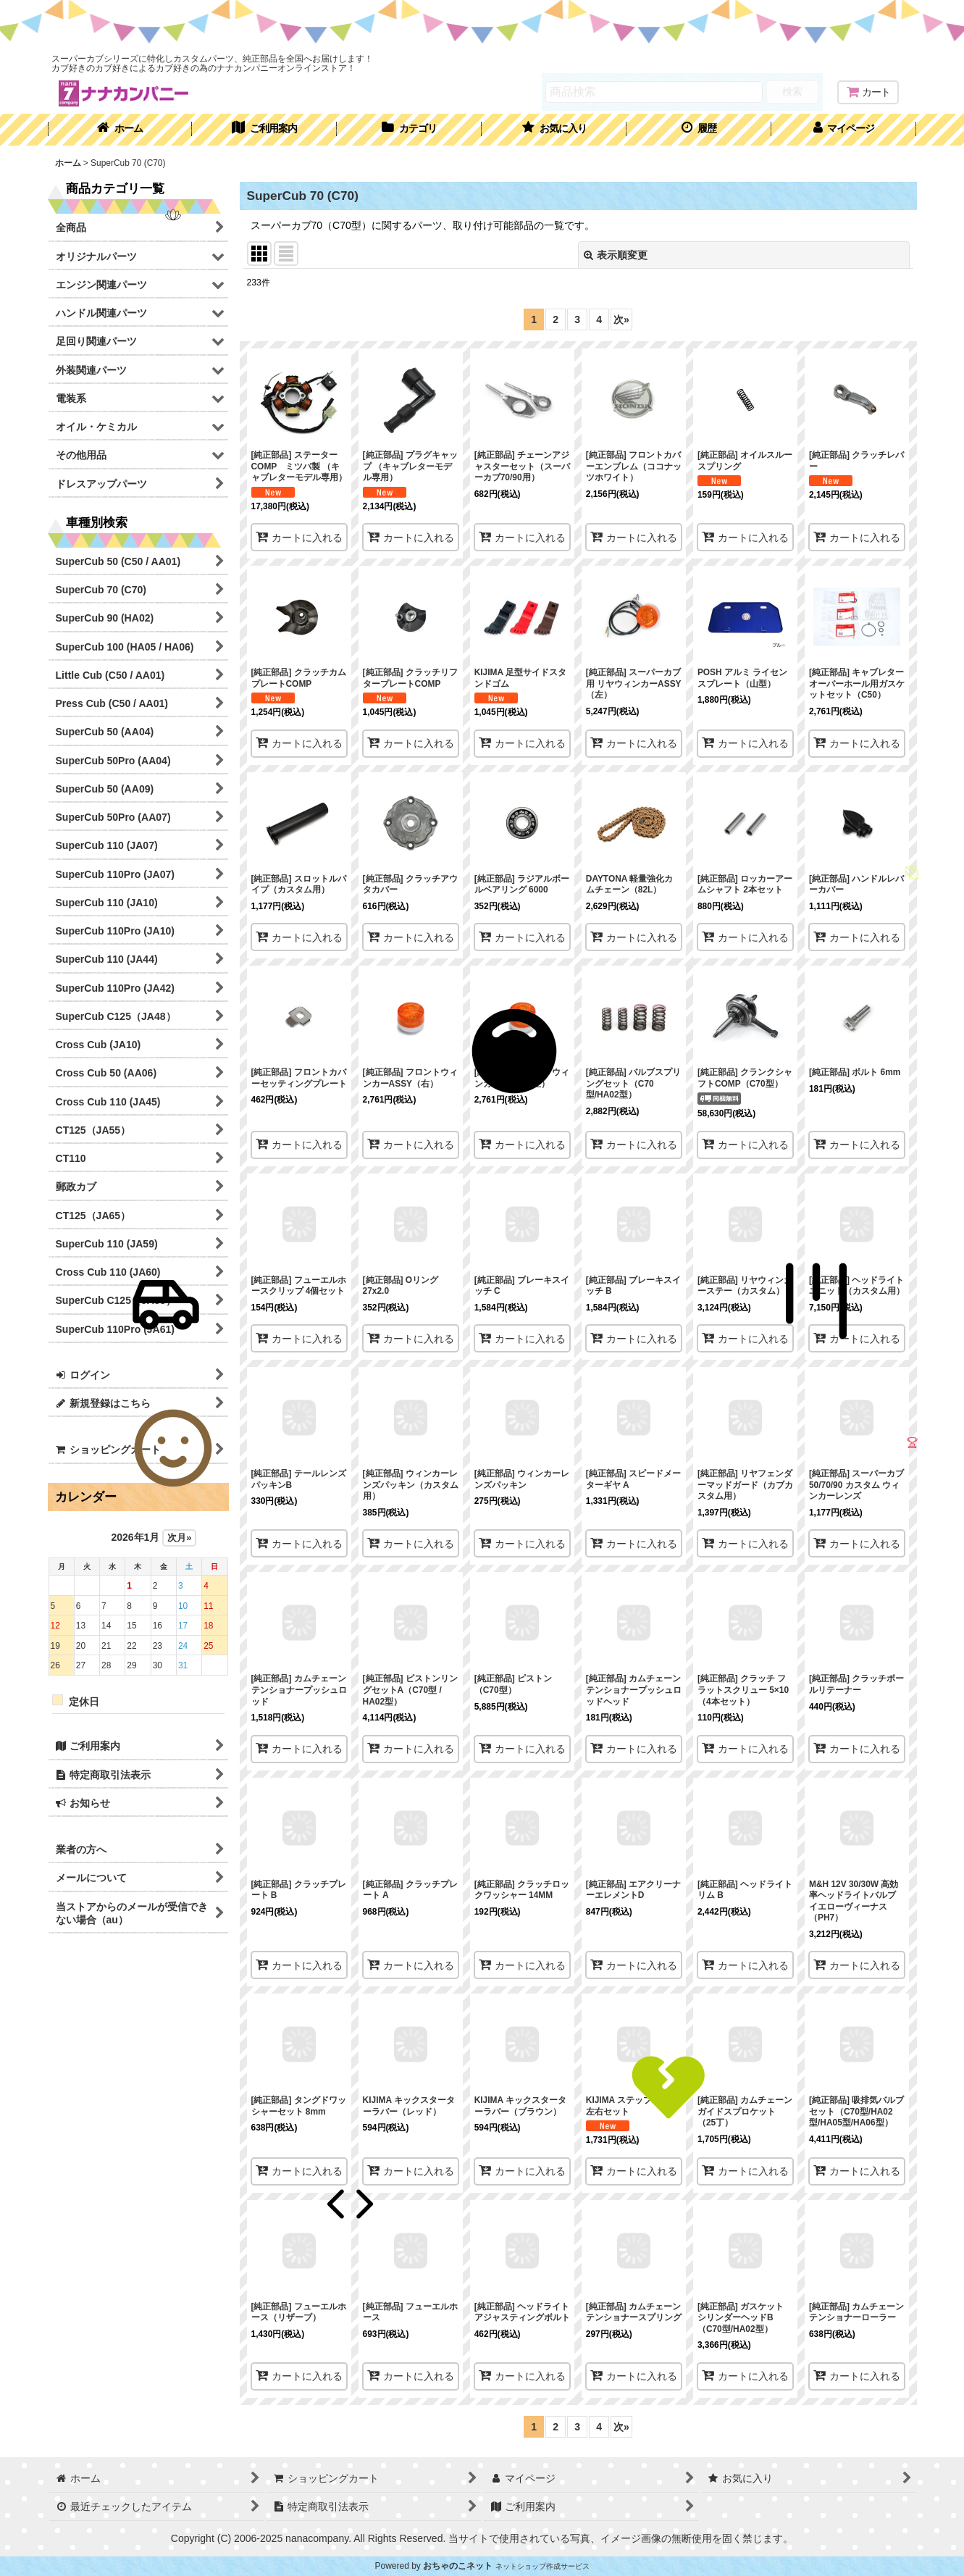 The image size is (964, 2576). What do you see at coordinates (173, 215) in the screenshot?
I see `access meditation or mindfulness features` at bounding box center [173, 215].